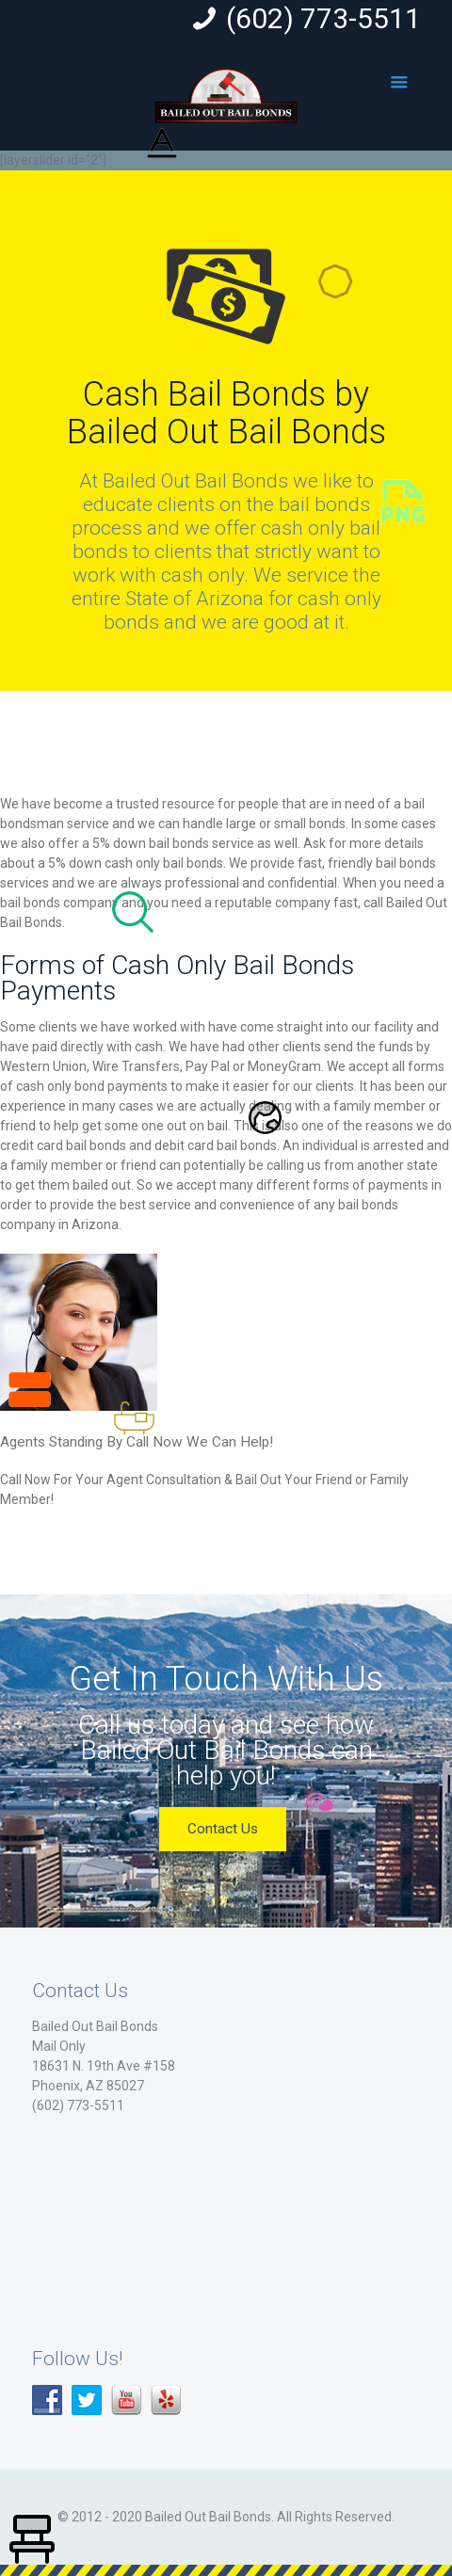  I want to click on view bathroom amenities, so click(134, 1418).